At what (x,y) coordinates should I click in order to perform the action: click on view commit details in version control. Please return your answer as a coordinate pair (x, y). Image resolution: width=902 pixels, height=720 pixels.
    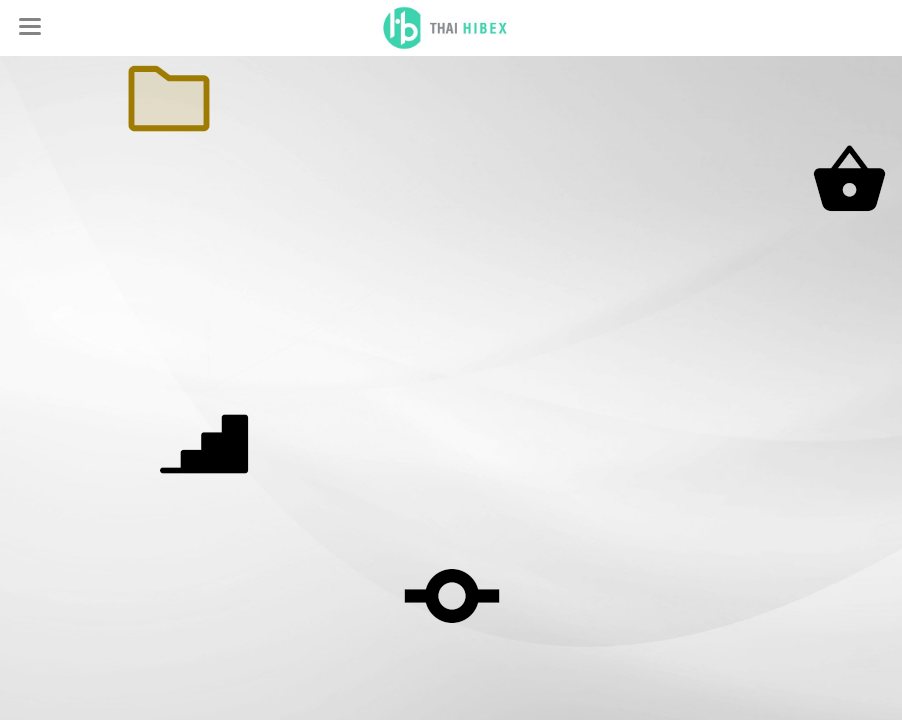
    Looking at the image, I should click on (452, 596).